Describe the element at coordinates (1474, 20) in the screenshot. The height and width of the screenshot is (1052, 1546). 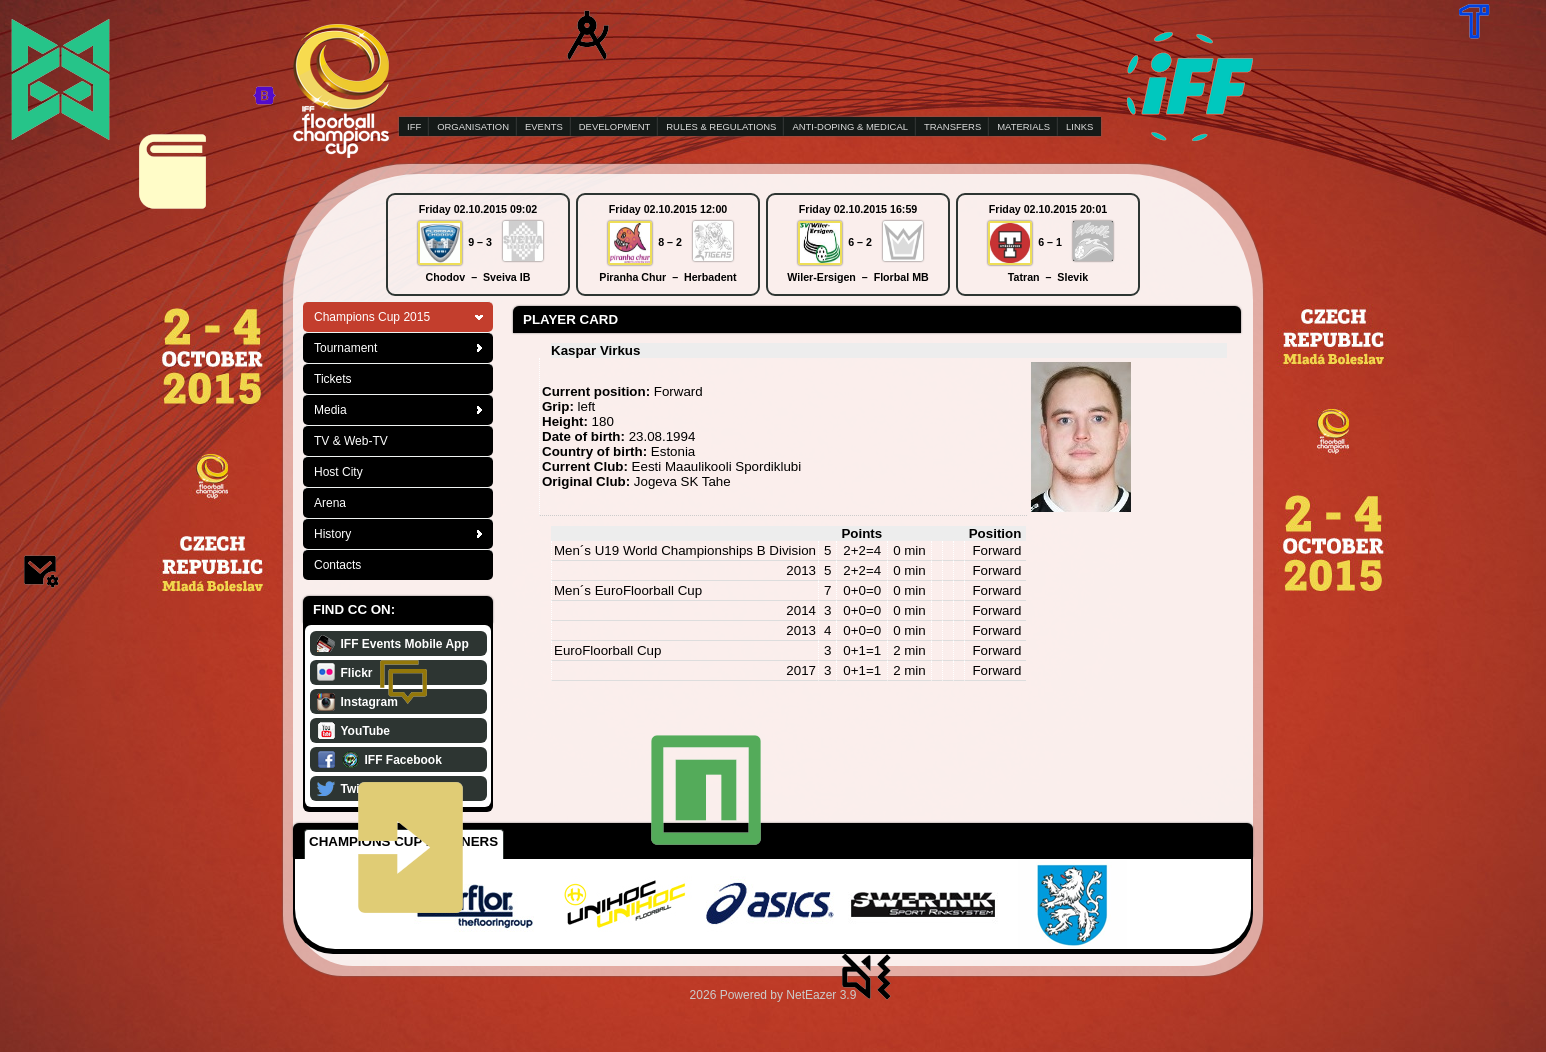
I see `access design or building tools` at that location.